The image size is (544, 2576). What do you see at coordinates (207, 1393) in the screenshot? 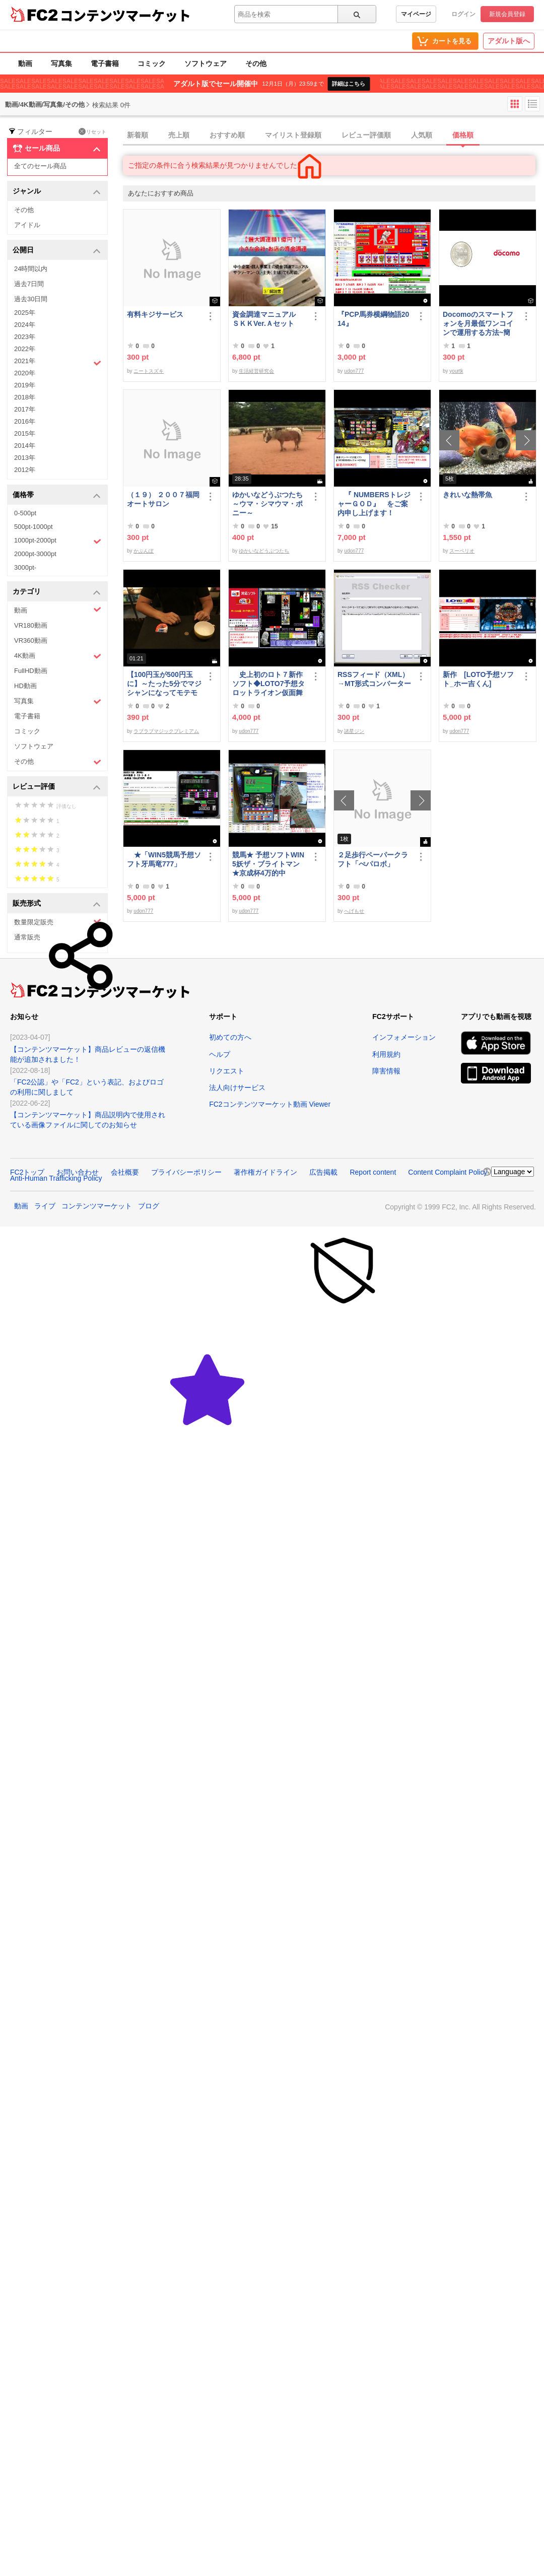
I see `indicates a favorited or starred item` at bounding box center [207, 1393].